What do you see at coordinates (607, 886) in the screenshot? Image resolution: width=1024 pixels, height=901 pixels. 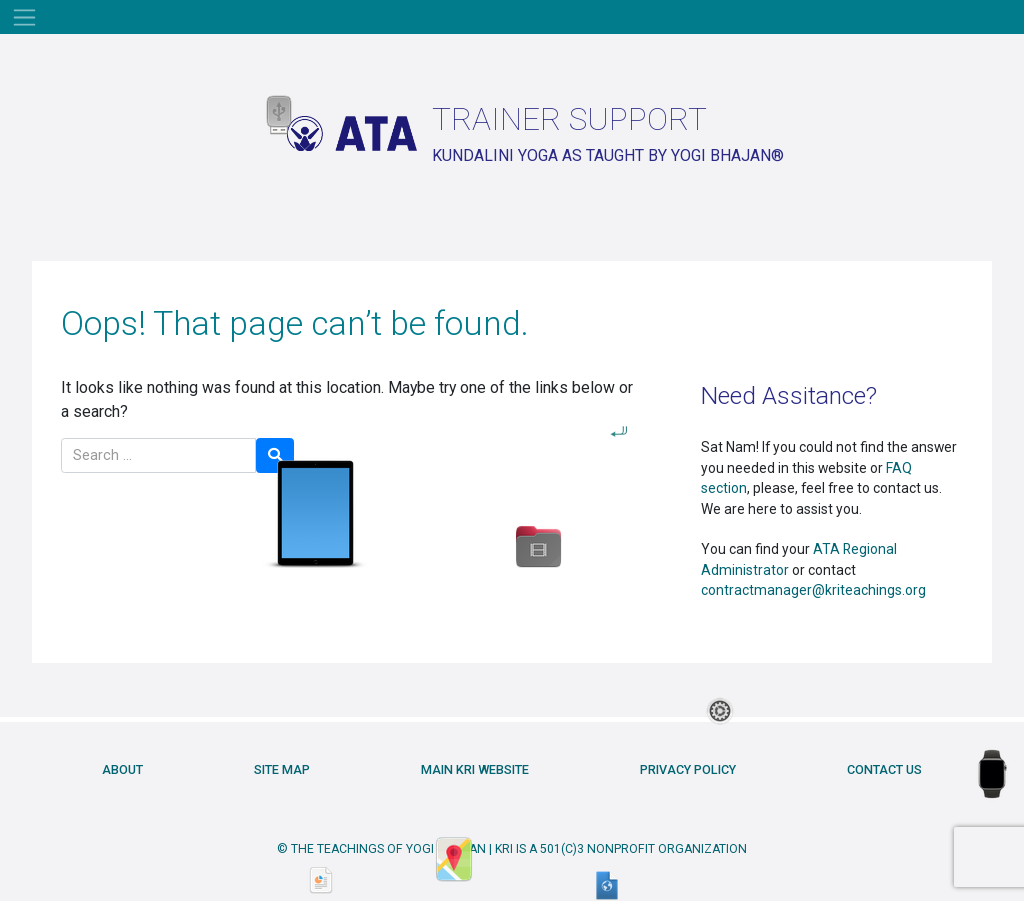 I see `an opendocument web template file` at bounding box center [607, 886].